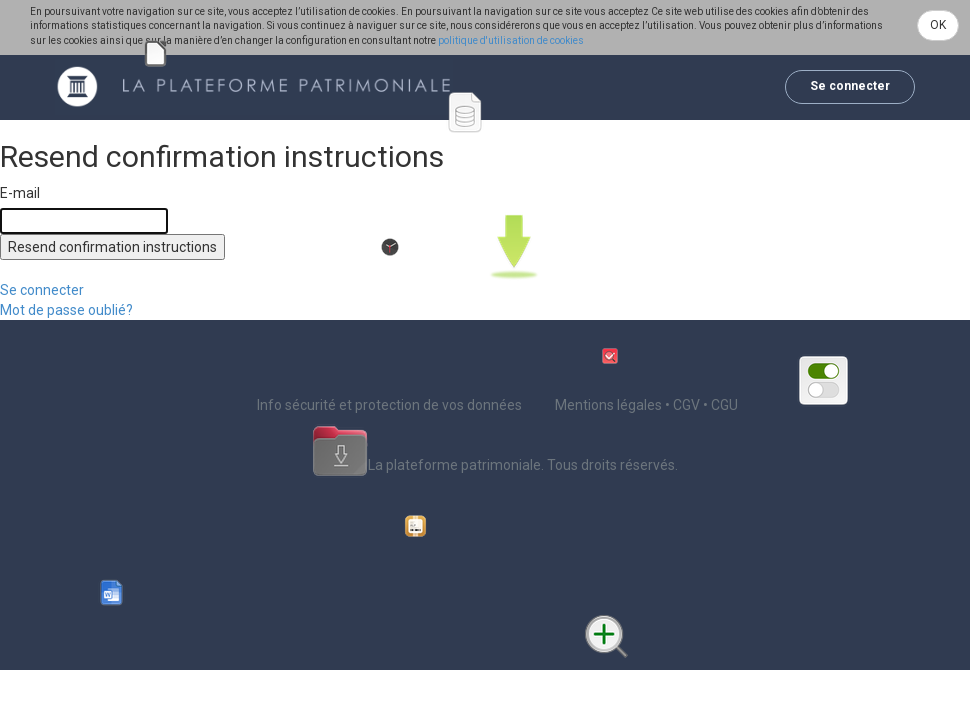 Image resolution: width=970 pixels, height=720 pixels. I want to click on an alpm package file used by arch linux package manager, so click(415, 526).